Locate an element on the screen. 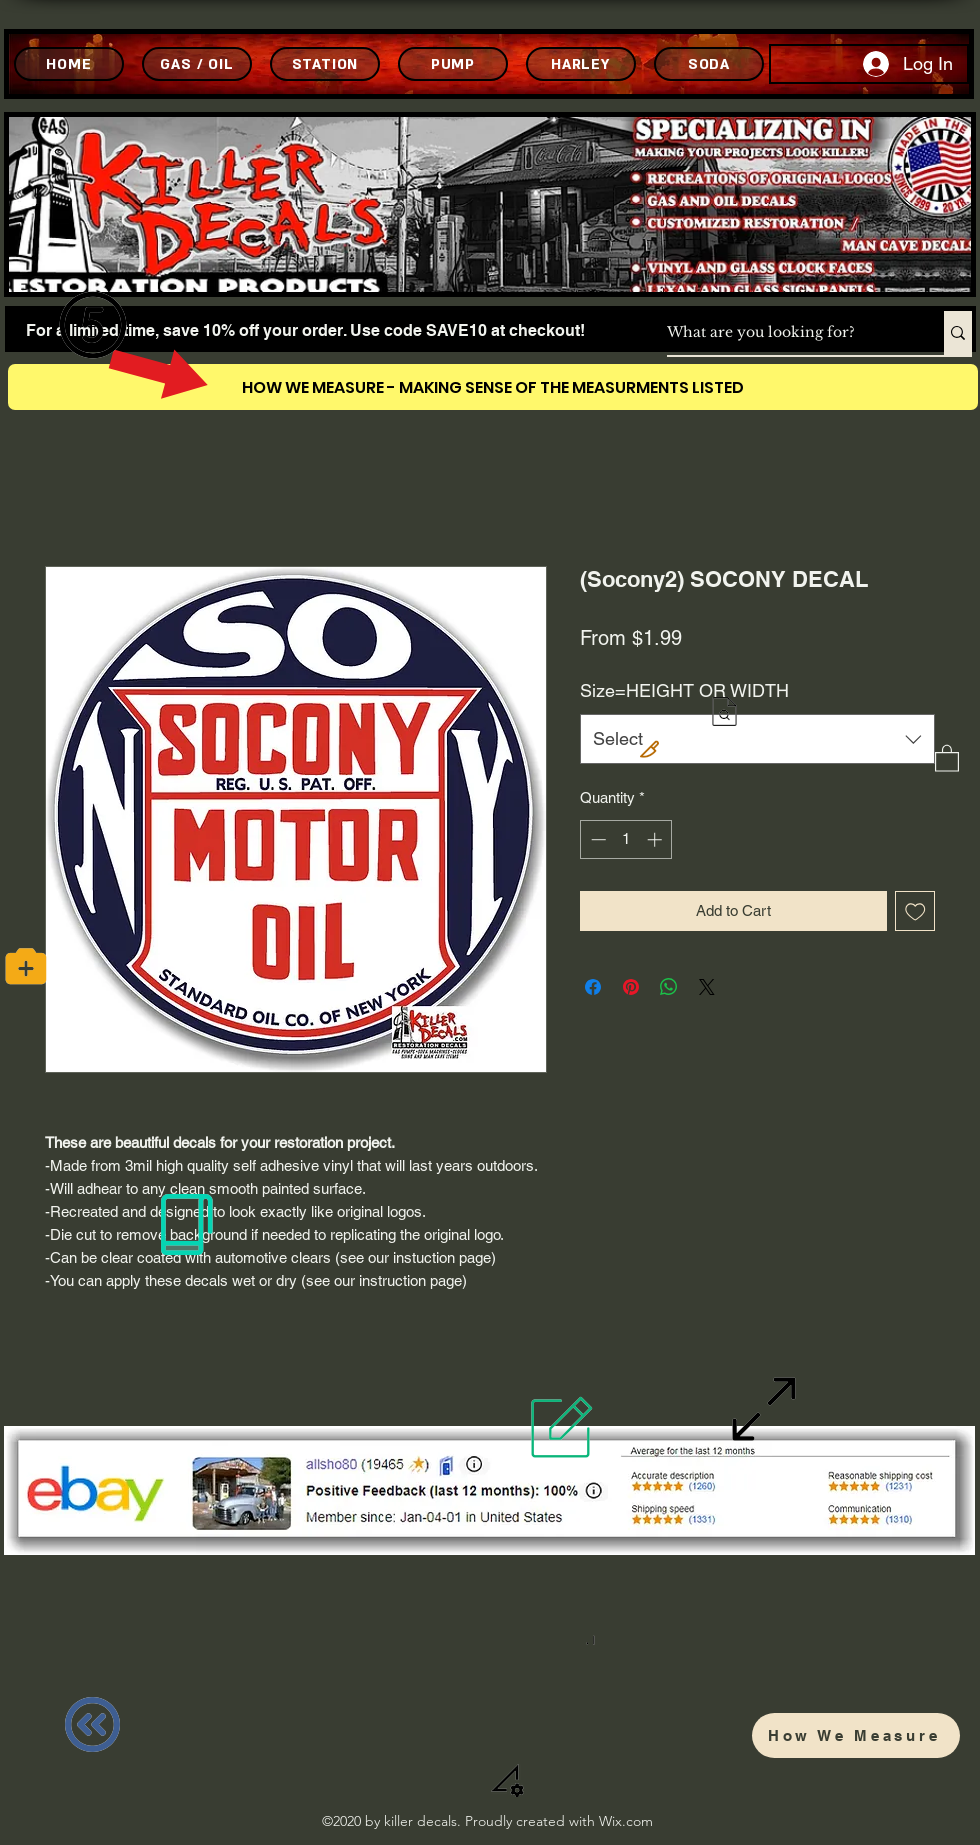 This screenshot has width=980, height=1845. access cutting or slicing tools is located at coordinates (649, 749).